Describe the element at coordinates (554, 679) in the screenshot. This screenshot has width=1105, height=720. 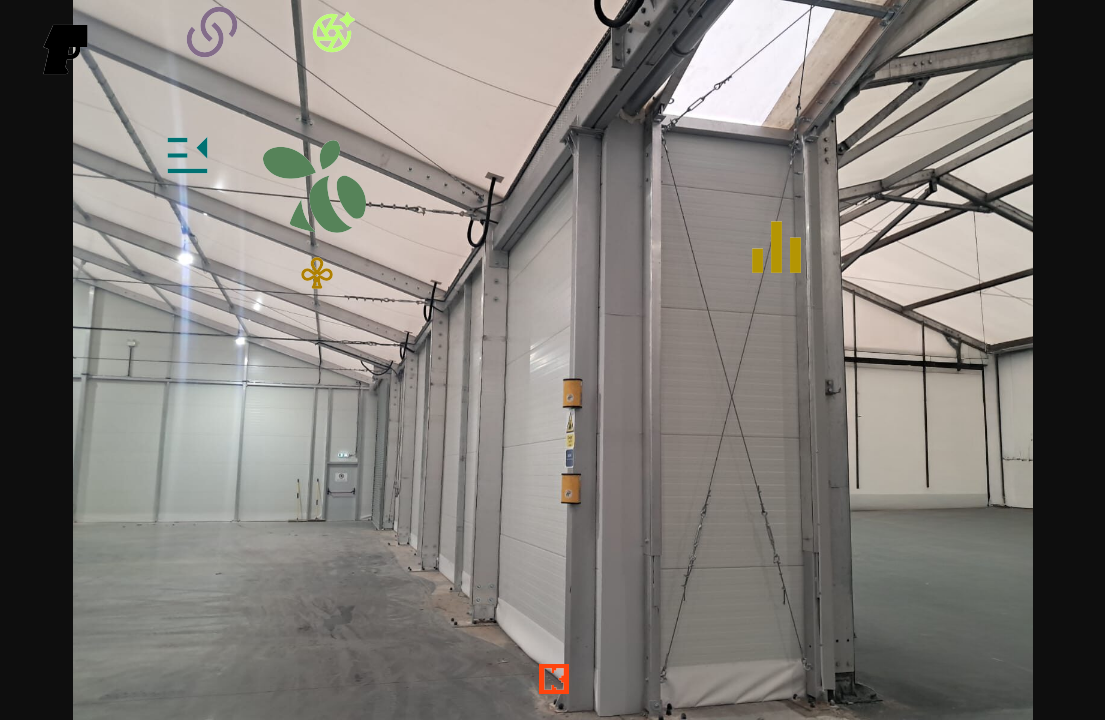
I see `open the Kick streaming platform` at that location.